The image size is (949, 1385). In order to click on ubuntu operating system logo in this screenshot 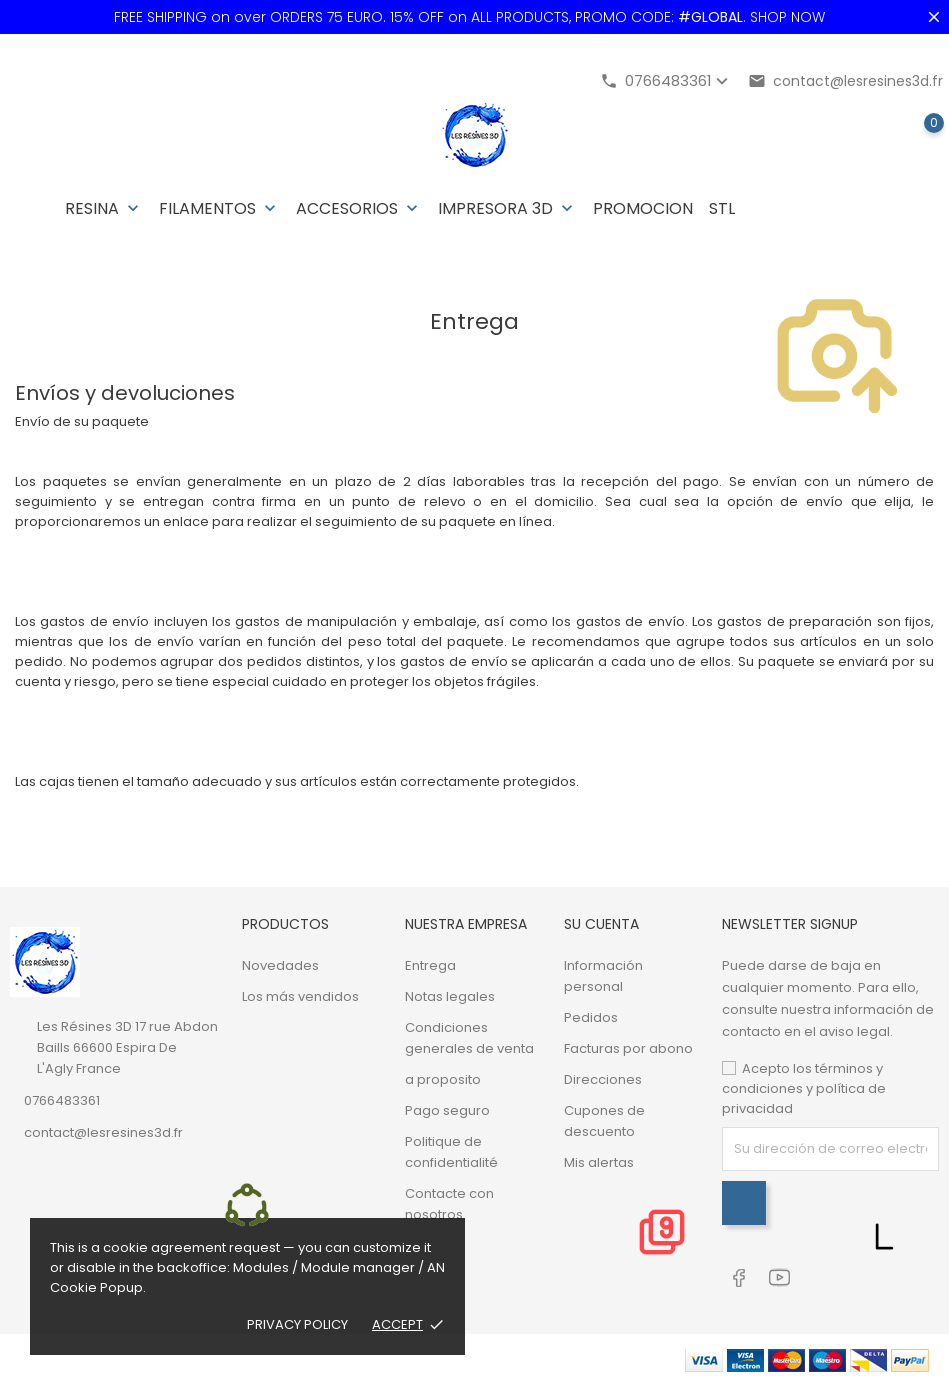, I will do `click(247, 1205)`.